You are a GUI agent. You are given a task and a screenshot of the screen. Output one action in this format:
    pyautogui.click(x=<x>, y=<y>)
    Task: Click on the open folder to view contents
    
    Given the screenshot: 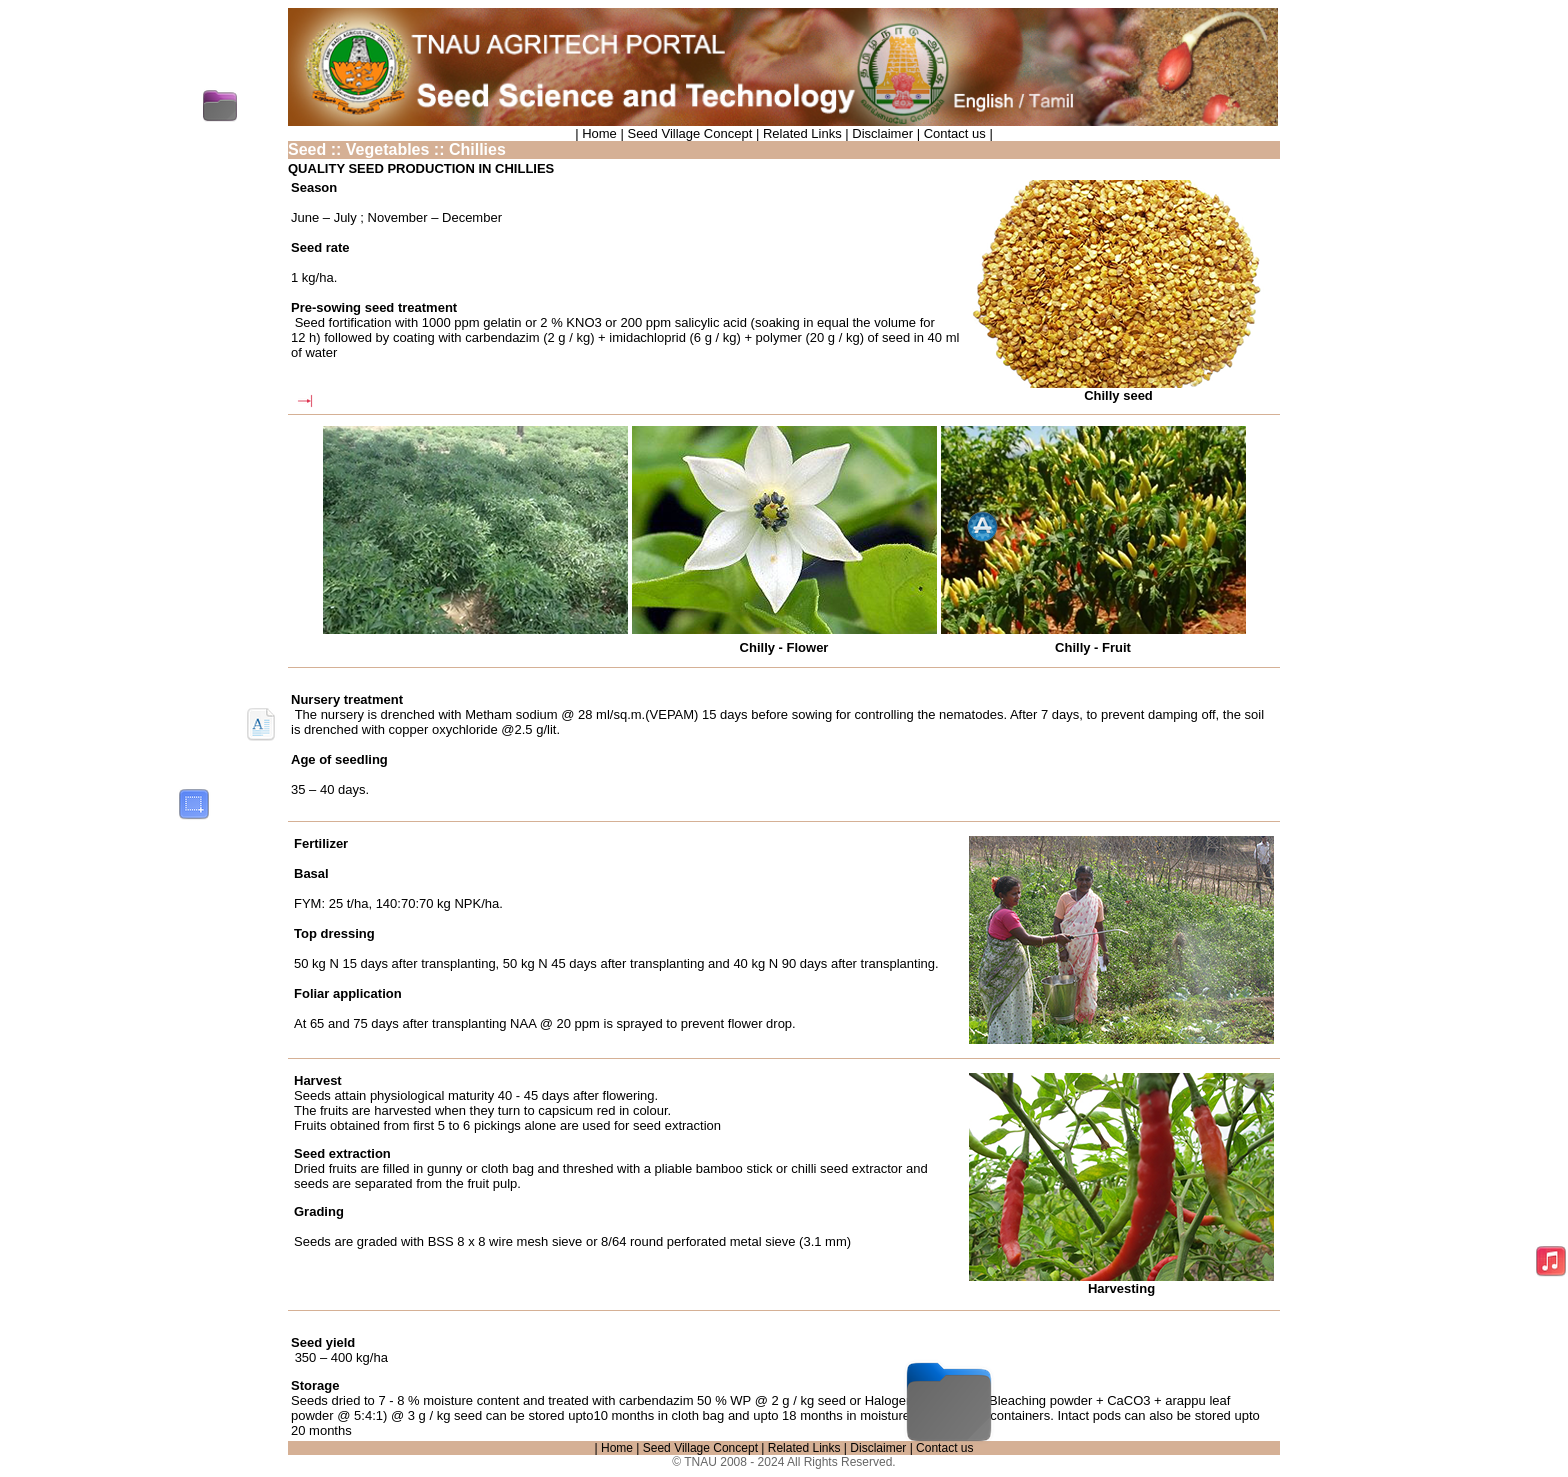 What is the action you would take?
    pyautogui.click(x=949, y=1402)
    